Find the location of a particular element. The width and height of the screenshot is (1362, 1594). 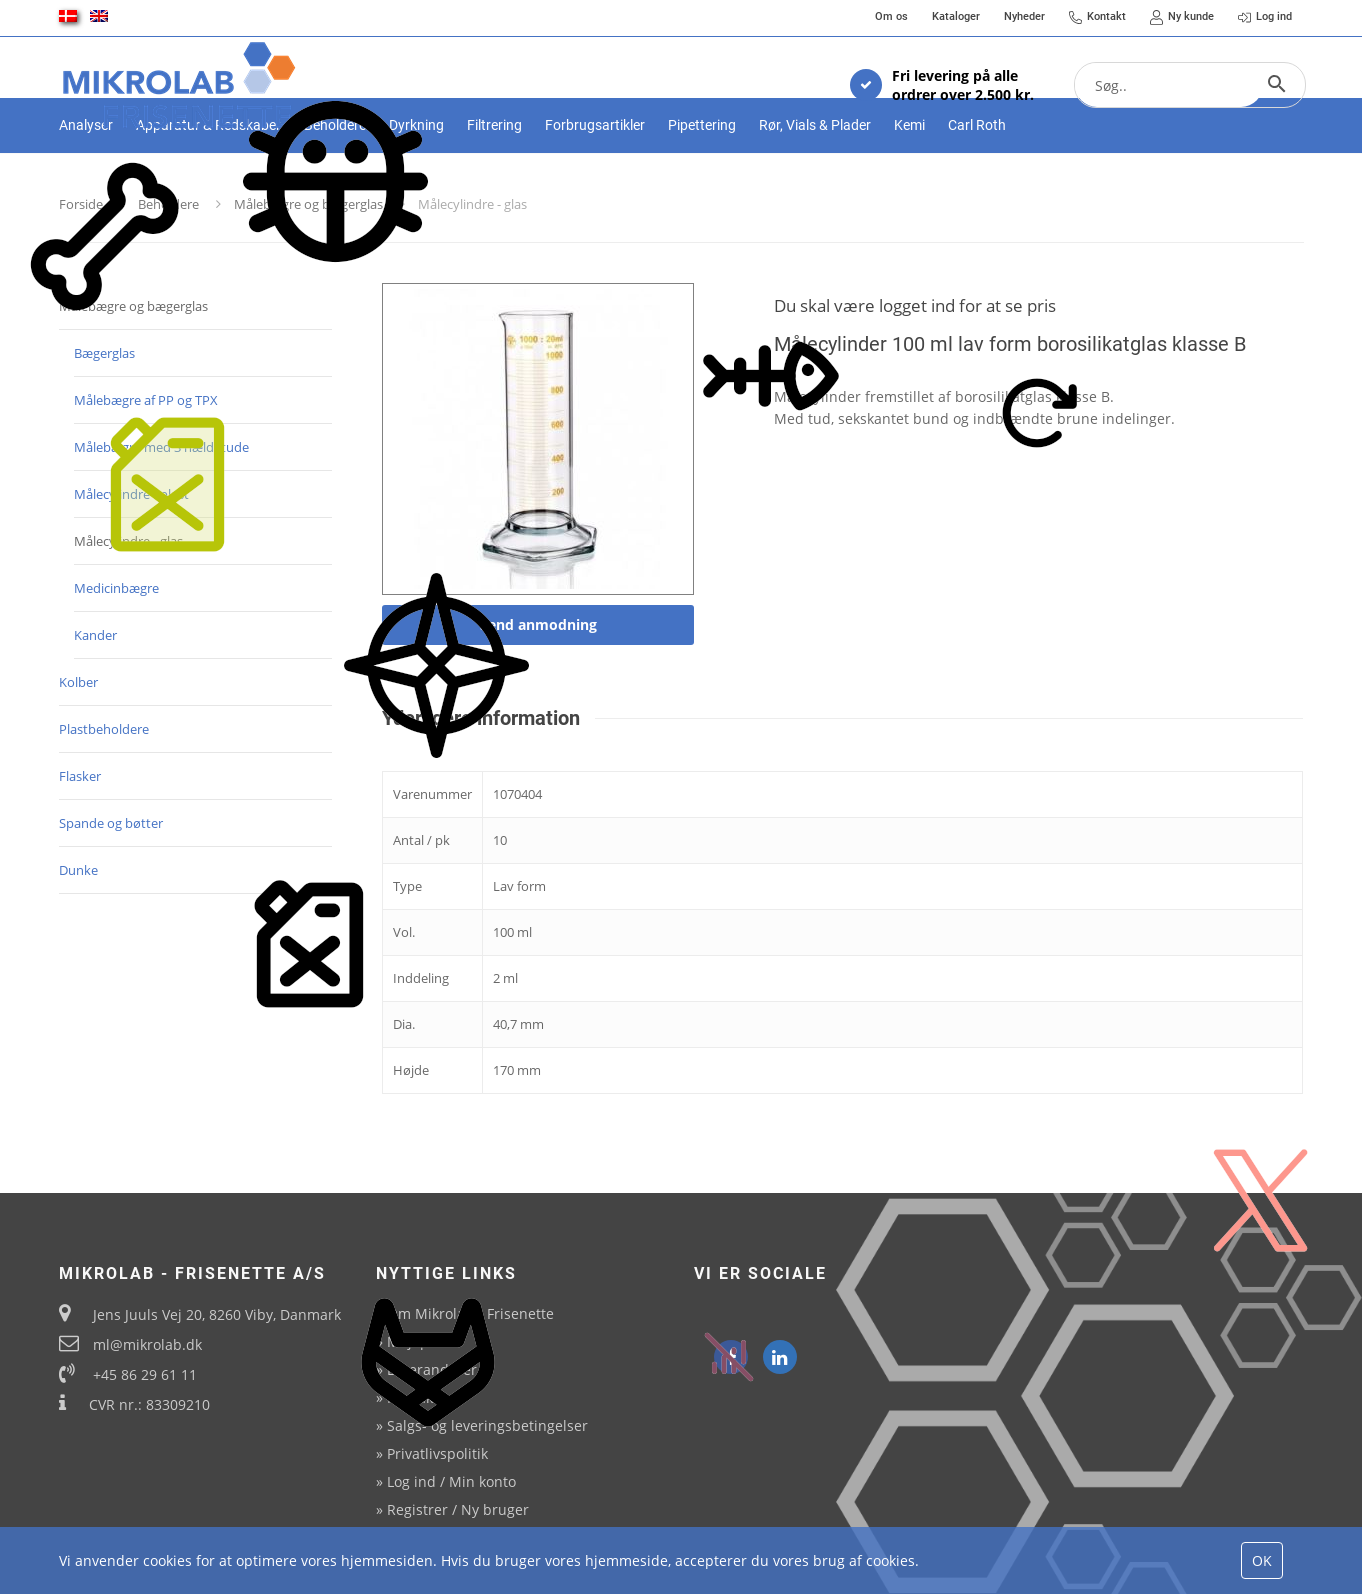

no cellular signal available is located at coordinates (729, 1357).